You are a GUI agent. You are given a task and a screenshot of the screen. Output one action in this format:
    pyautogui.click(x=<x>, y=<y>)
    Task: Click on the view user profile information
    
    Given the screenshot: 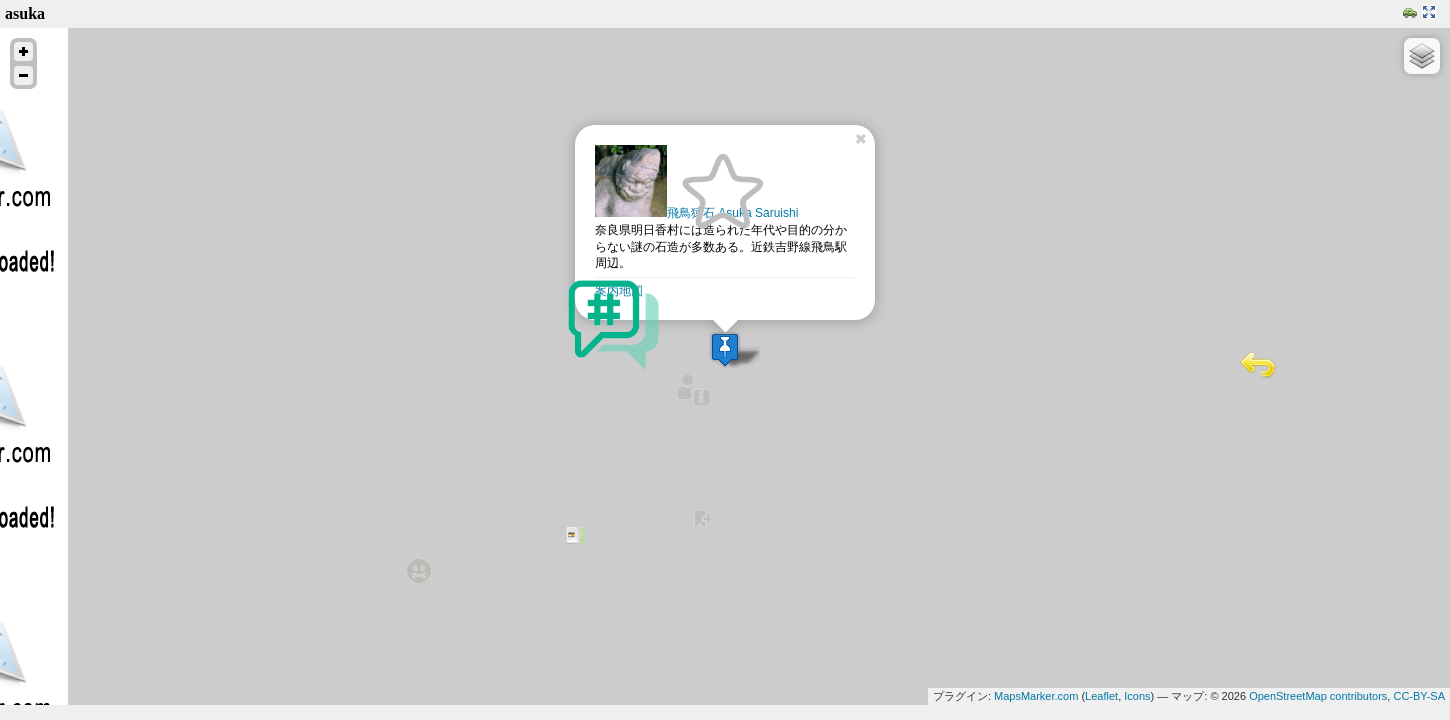 What is the action you would take?
    pyautogui.click(x=693, y=389)
    